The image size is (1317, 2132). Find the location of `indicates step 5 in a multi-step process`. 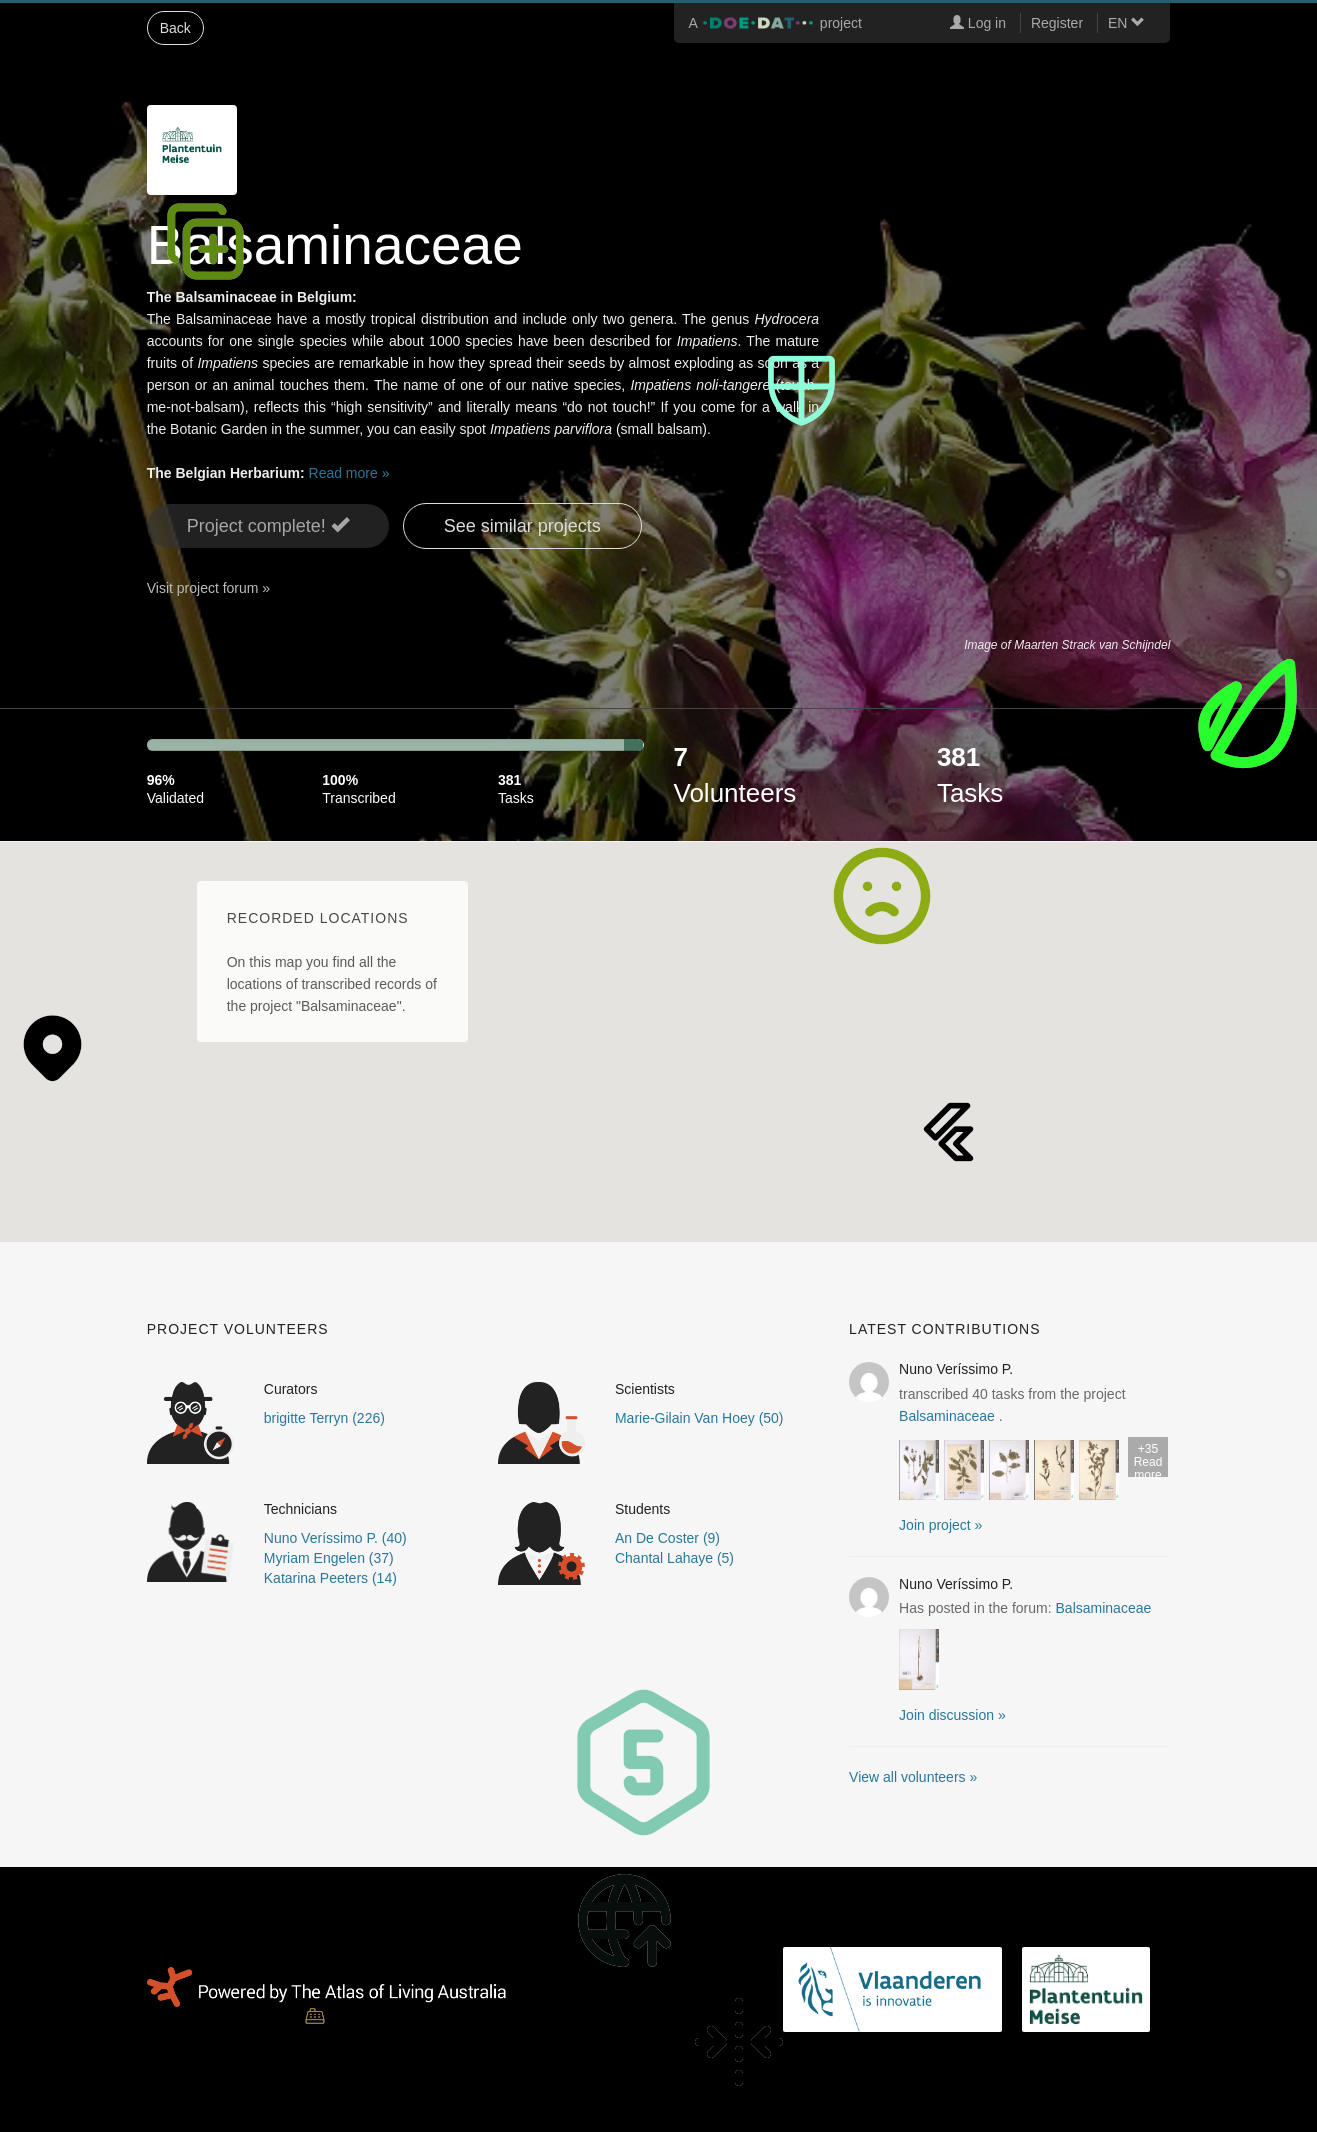

indicates step 5 in a multi-step process is located at coordinates (643, 1762).